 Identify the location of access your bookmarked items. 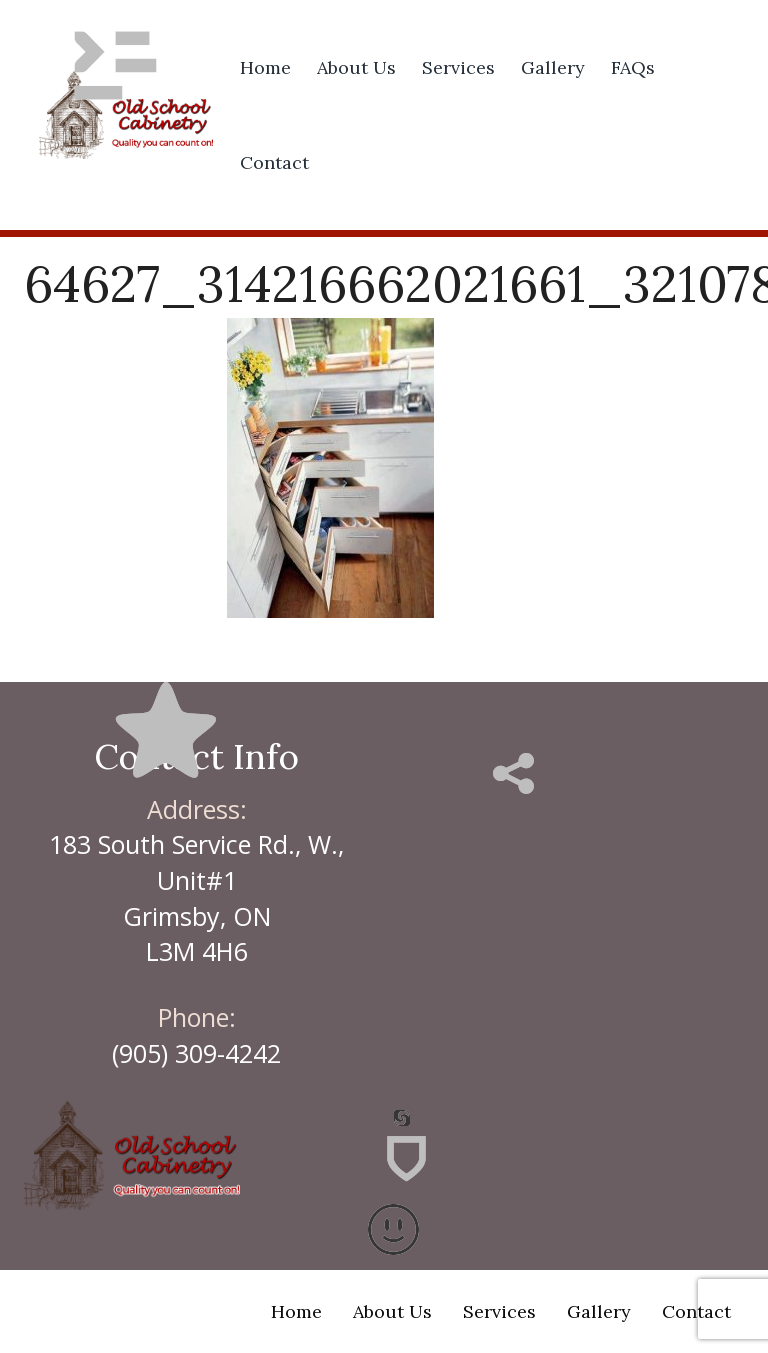
(166, 734).